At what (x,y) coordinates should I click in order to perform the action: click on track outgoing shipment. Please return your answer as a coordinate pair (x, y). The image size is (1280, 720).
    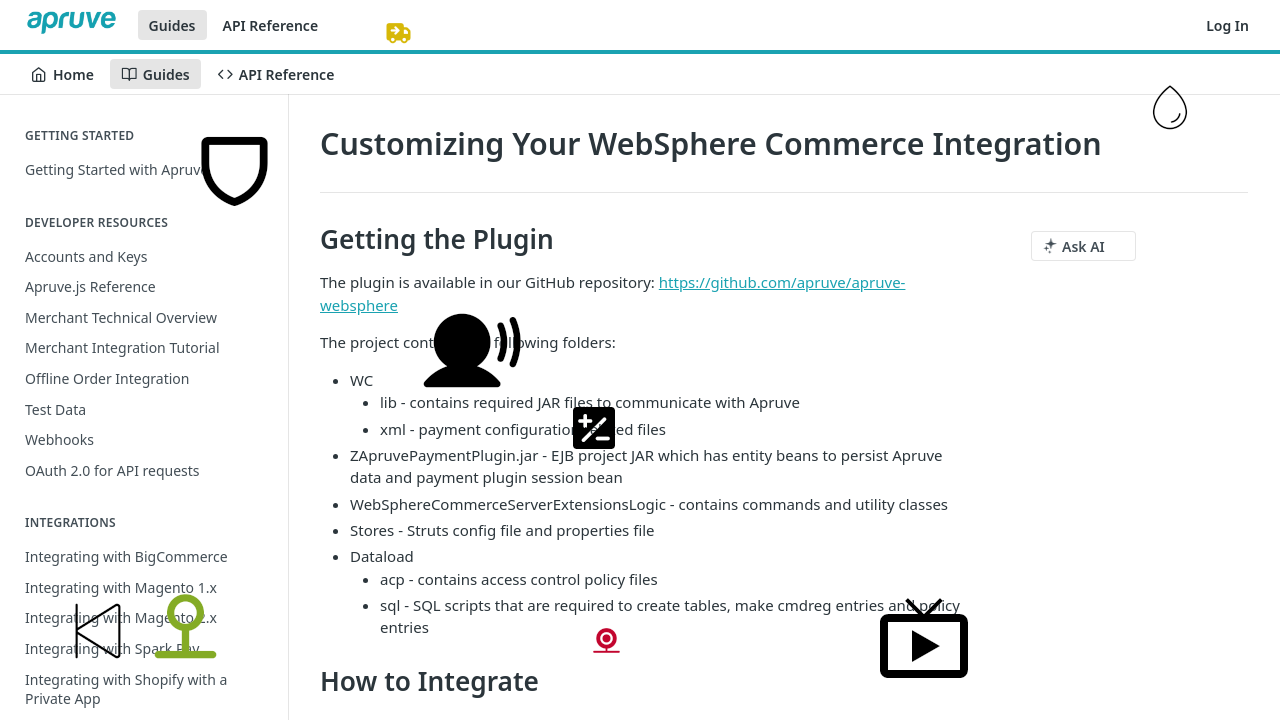
    Looking at the image, I should click on (398, 32).